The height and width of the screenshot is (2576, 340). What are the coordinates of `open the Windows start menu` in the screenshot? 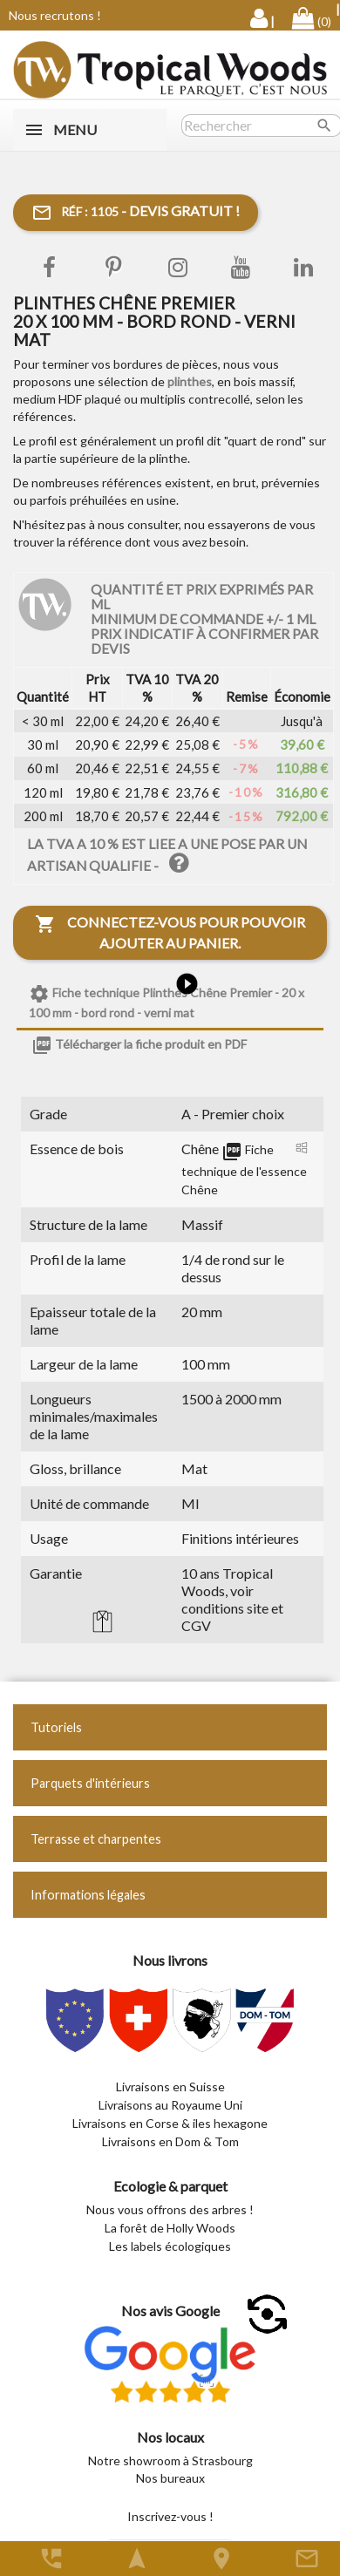 It's located at (302, 1147).